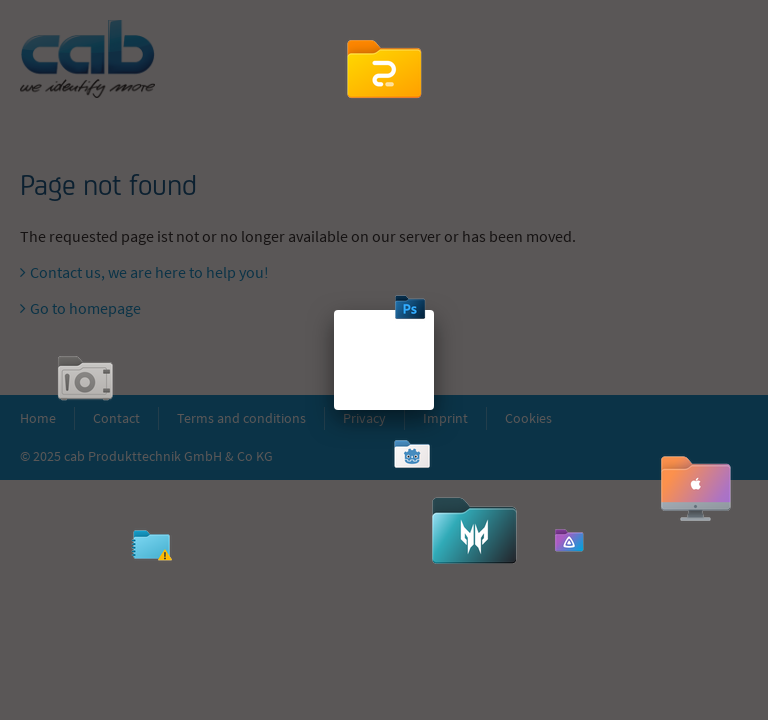 This screenshot has height=720, width=768. What do you see at coordinates (569, 541) in the screenshot?
I see `open jellyfin media server folder` at bounding box center [569, 541].